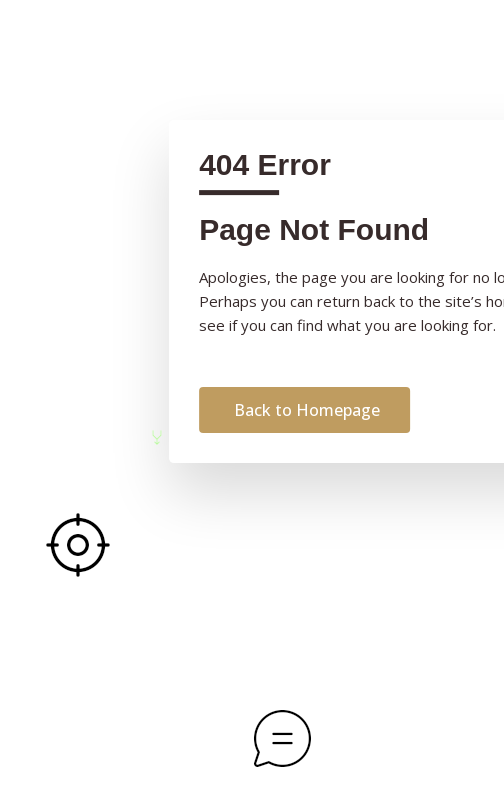 The height and width of the screenshot is (800, 504). I want to click on open chat or messaging, so click(282, 738).